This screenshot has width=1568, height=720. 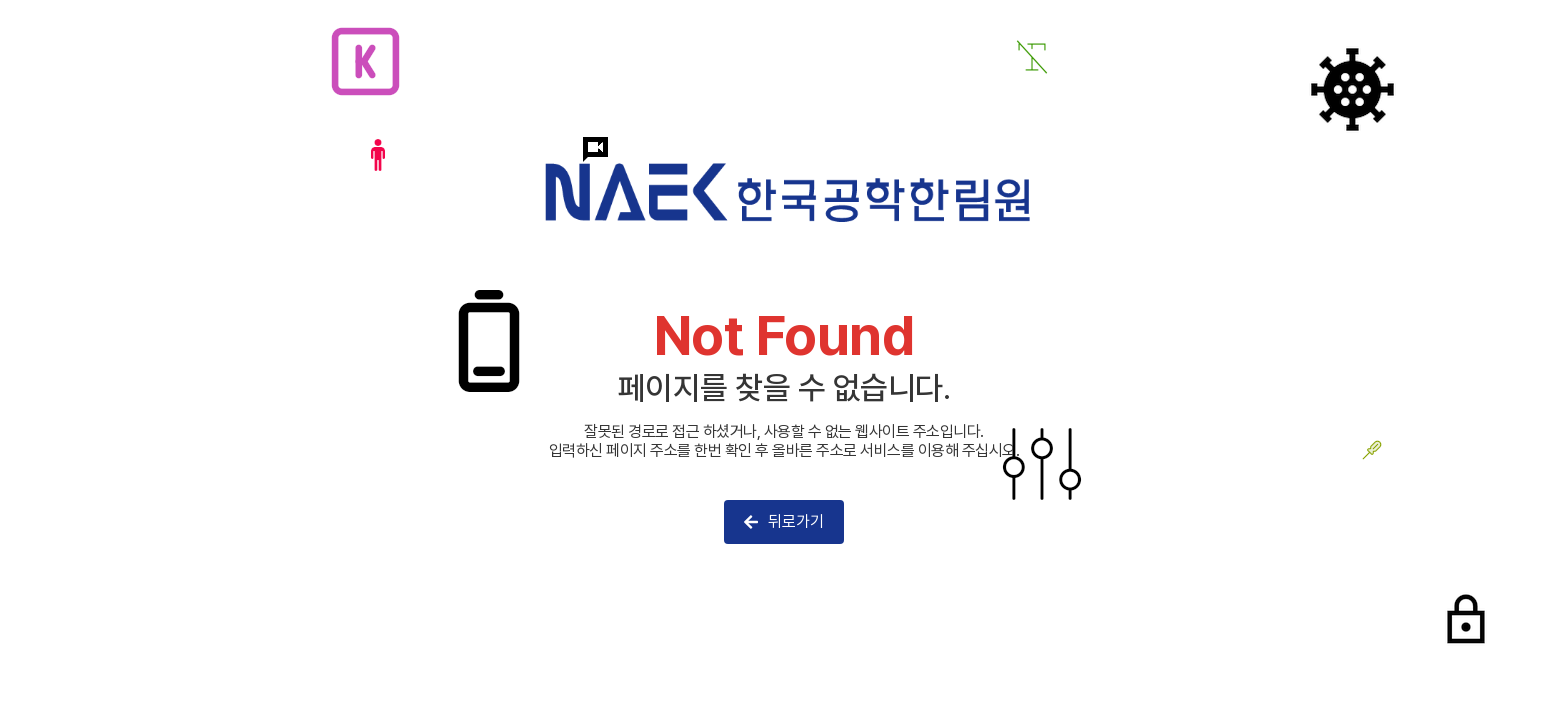 What do you see at coordinates (1352, 89) in the screenshot?
I see `view coronavirus or COVID-19 related information` at bounding box center [1352, 89].